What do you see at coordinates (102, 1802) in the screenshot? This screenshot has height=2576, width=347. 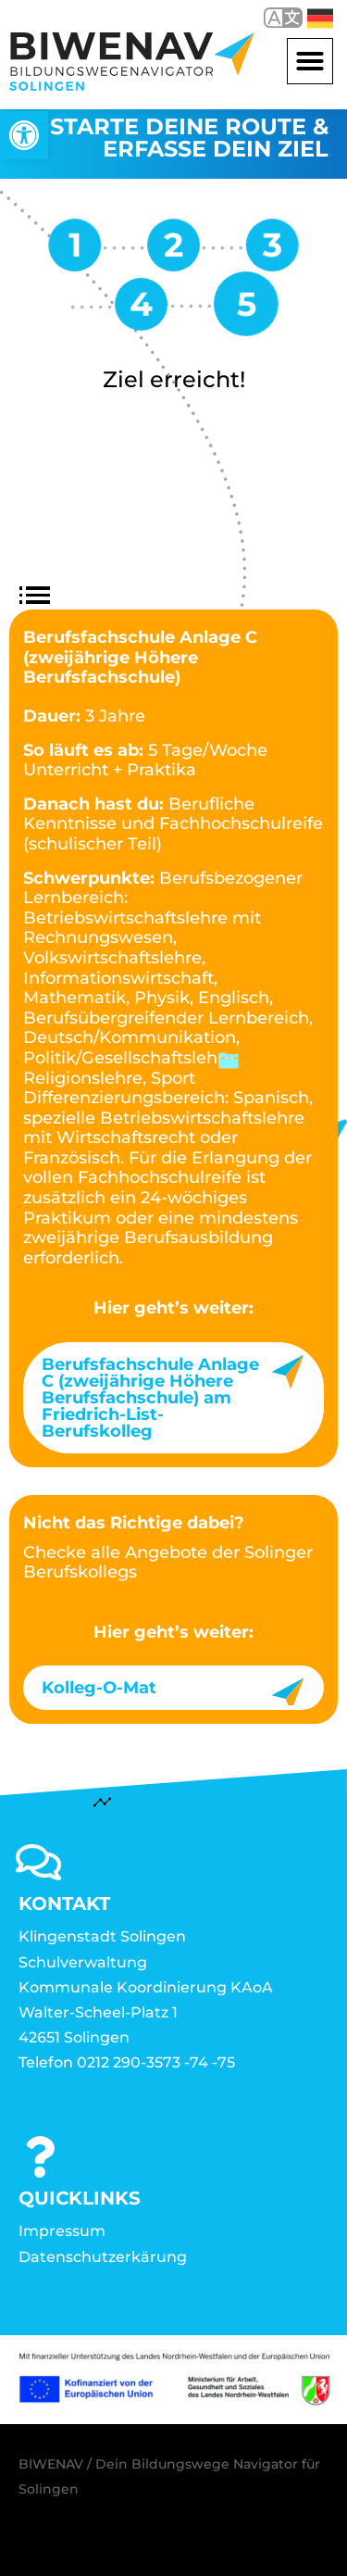 I see `view analytics and statistics` at bounding box center [102, 1802].